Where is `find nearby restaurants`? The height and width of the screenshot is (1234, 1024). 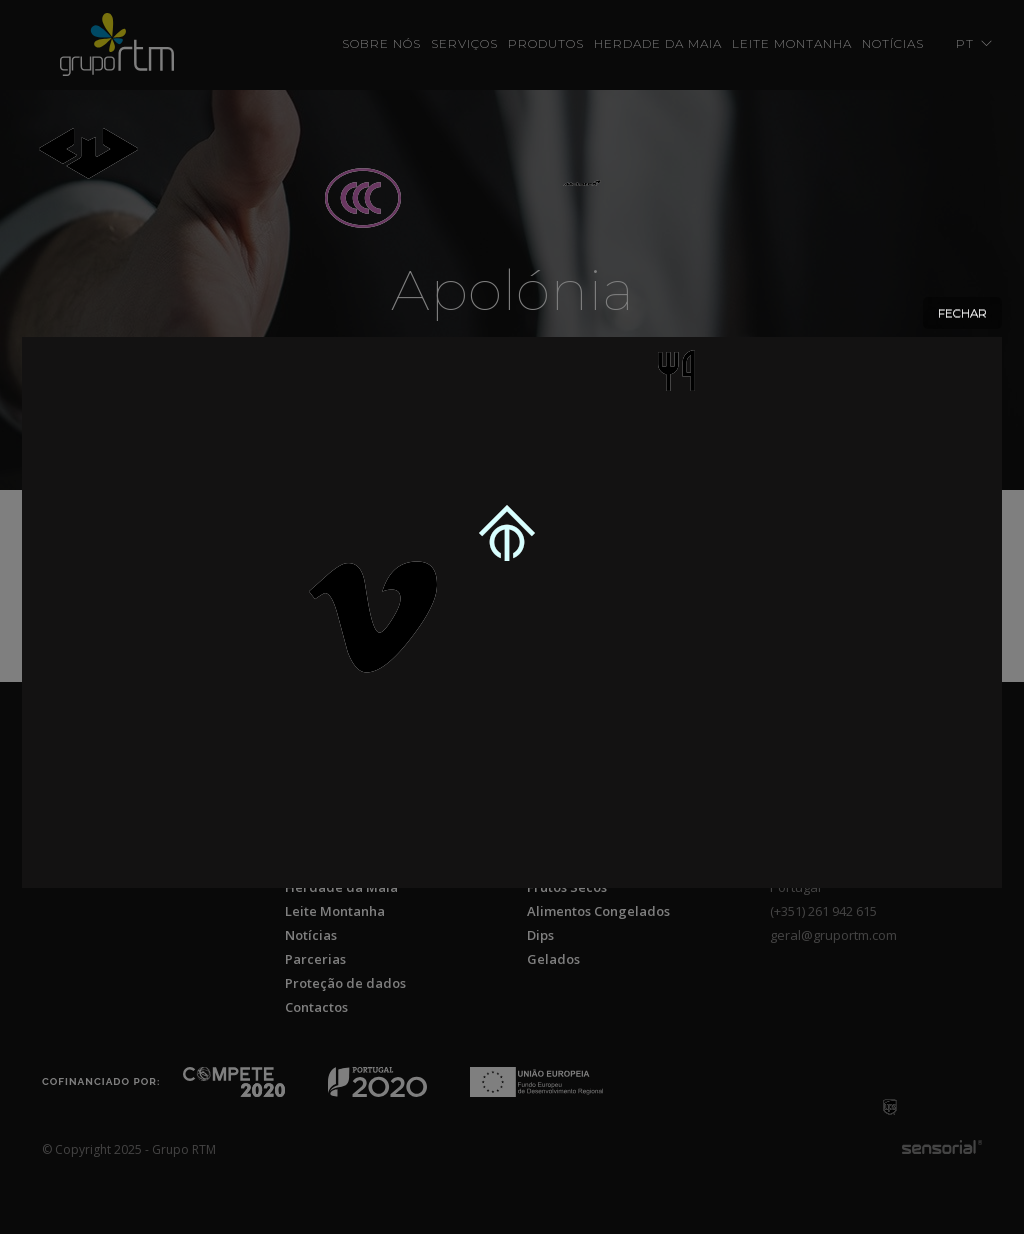 find nearby restaurants is located at coordinates (676, 370).